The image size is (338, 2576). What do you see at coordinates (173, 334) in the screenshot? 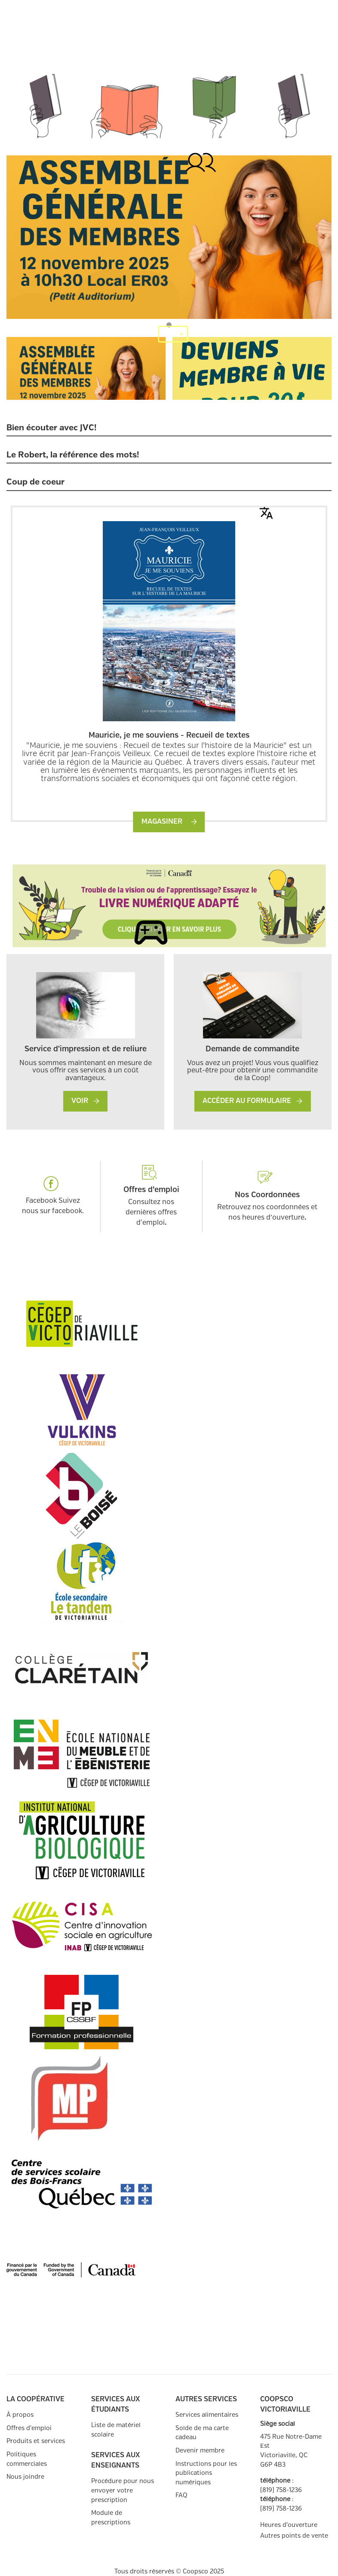
I see `access storage or disk management` at bounding box center [173, 334].